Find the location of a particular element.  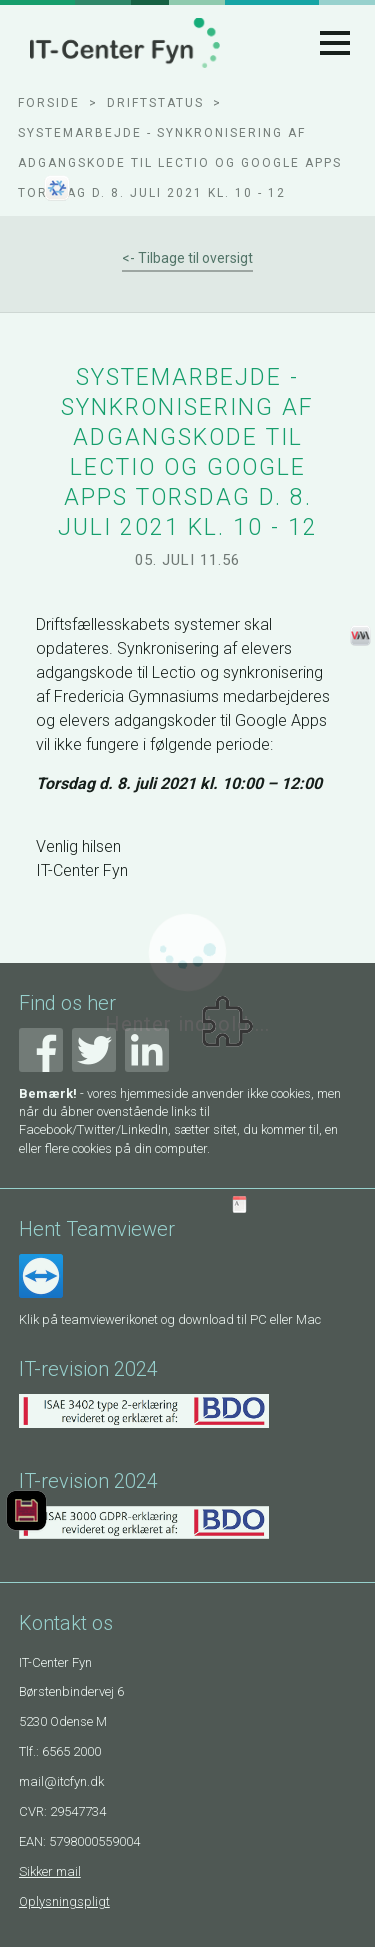

launch inscryption game is located at coordinates (26, 1510).